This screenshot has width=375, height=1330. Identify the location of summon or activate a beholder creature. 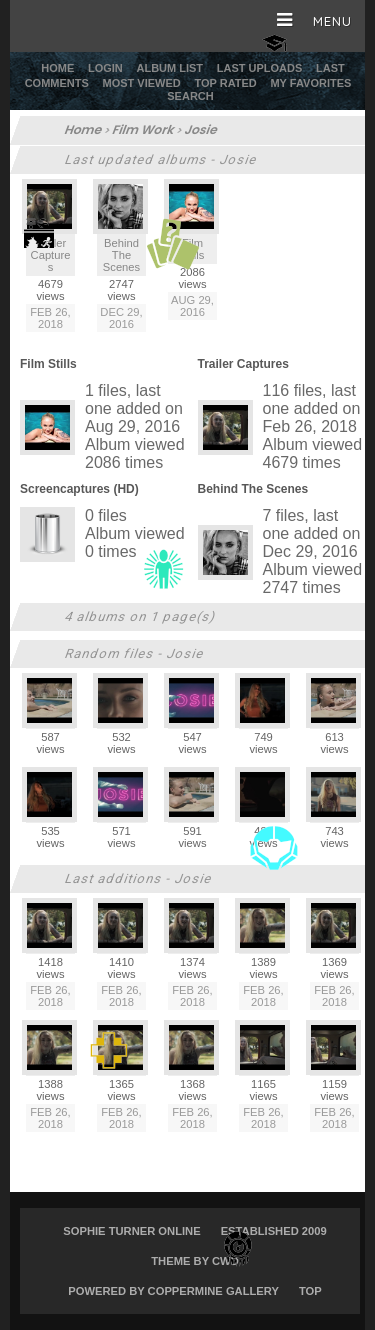
(238, 1249).